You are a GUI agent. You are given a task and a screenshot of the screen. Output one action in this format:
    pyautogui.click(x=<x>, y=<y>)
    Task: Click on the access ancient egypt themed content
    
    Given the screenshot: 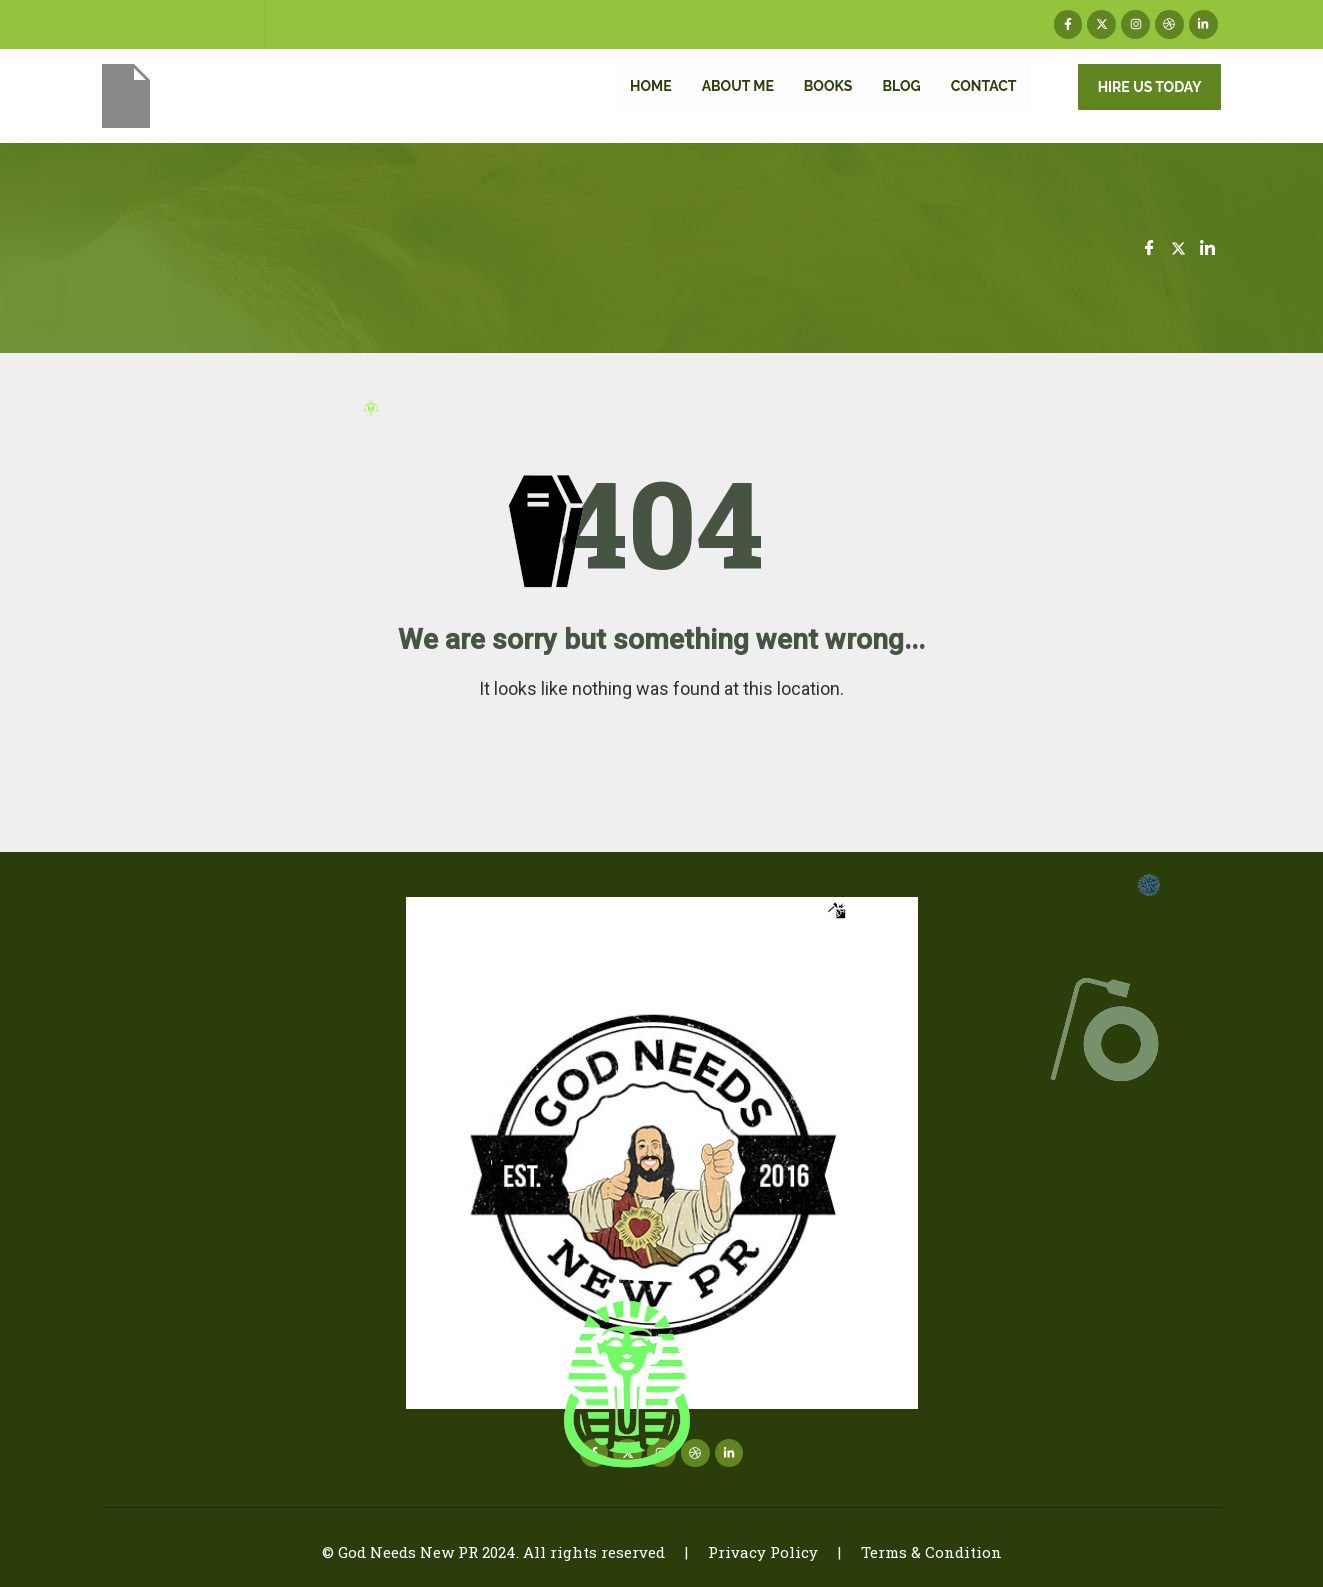 What is the action you would take?
    pyautogui.click(x=627, y=1384)
    